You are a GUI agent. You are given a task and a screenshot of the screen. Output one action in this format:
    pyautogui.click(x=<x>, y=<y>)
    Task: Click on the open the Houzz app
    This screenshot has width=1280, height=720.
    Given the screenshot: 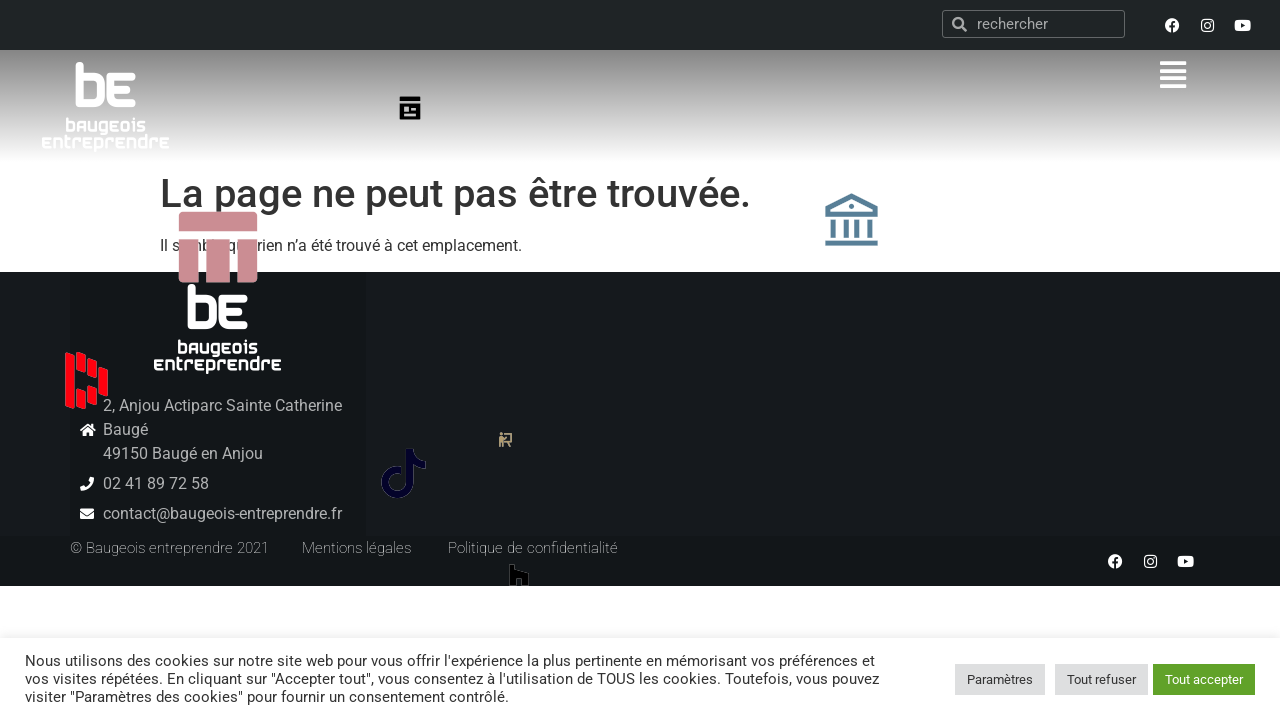 What is the action you would take?
    pyautogui.click(x=519, y=575)
    